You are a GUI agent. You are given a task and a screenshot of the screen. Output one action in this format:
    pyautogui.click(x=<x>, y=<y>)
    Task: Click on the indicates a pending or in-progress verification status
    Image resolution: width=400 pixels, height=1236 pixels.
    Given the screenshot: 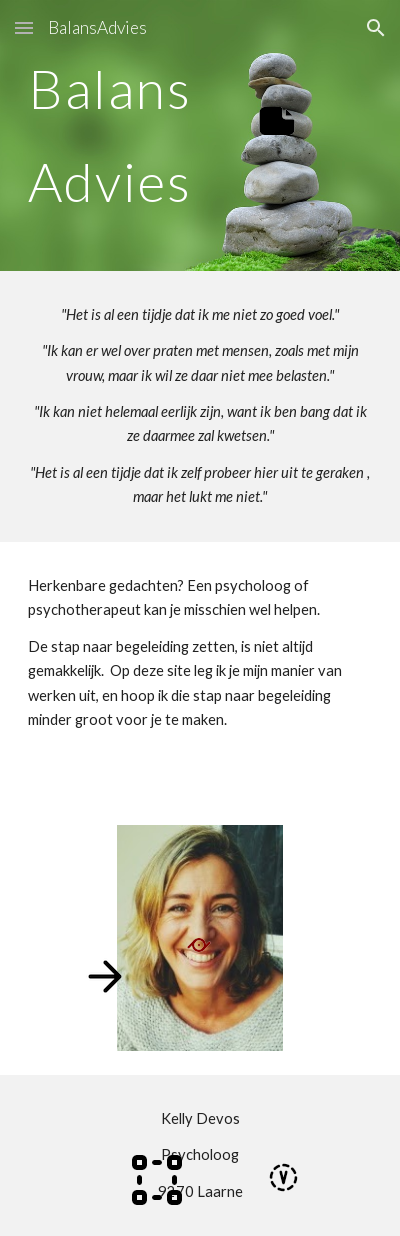 What is the action you would take?
    pyautogui.click(x=283, y=1177)
    